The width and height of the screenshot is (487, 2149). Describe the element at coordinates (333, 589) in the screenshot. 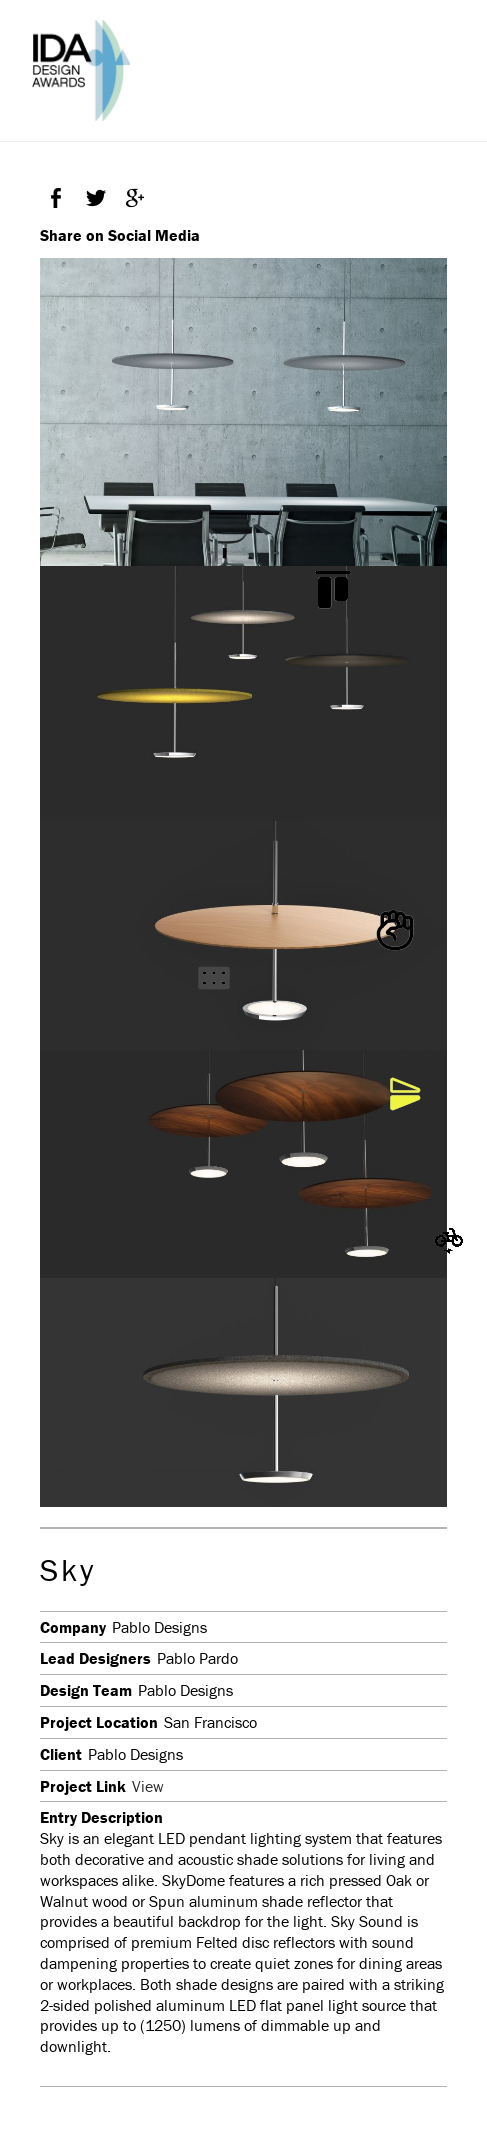

I see `align selected elements to the top` at that location.